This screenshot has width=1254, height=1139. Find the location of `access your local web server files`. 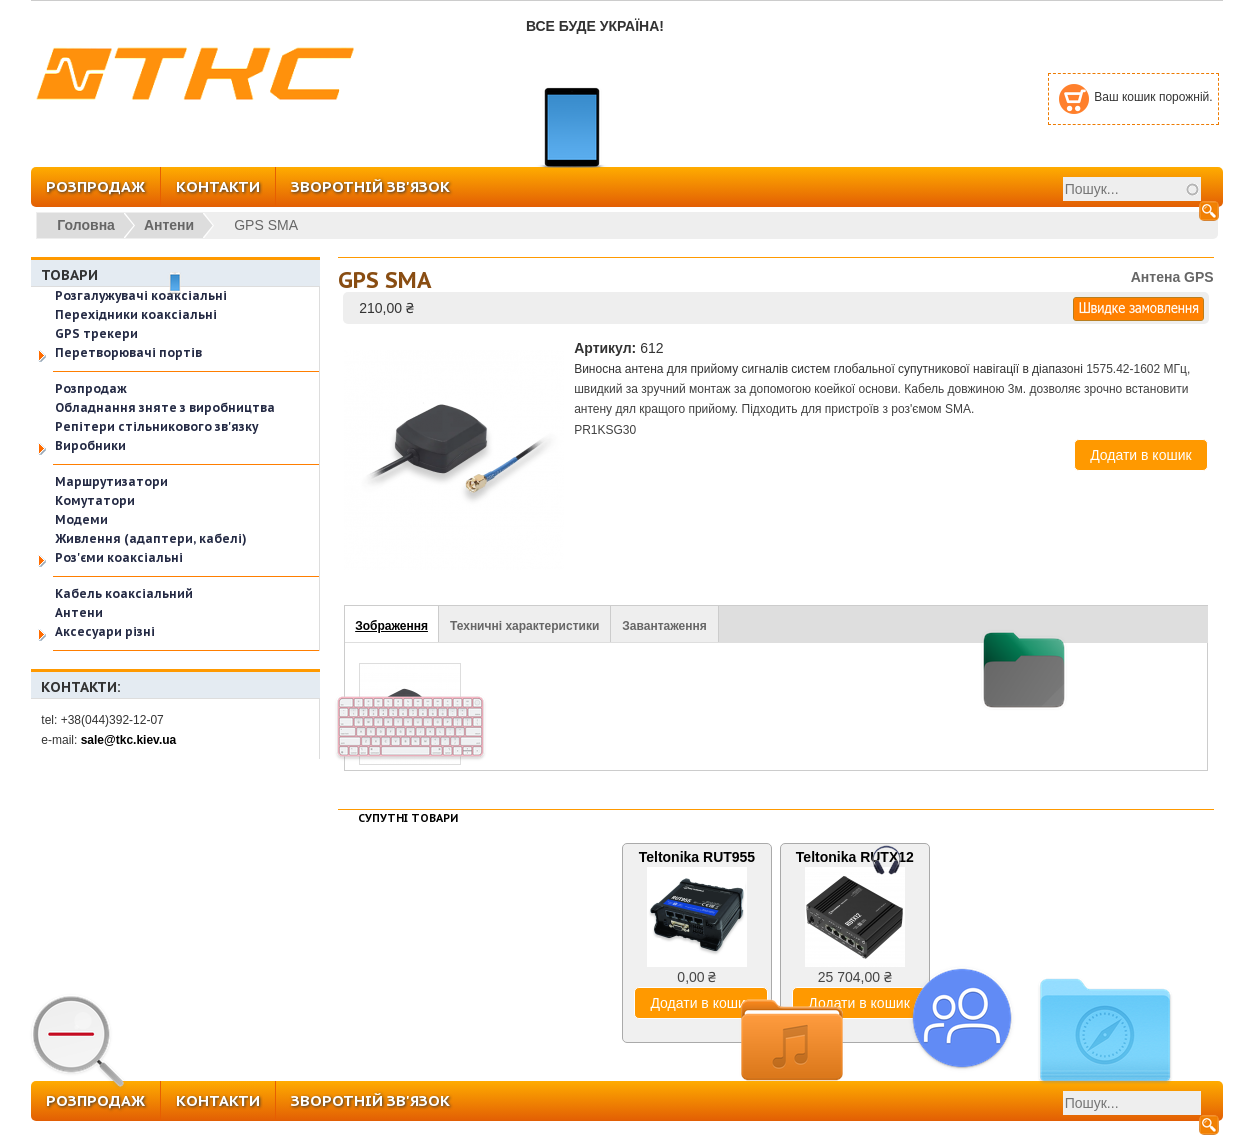

access your local web server files is located at coordinates (1105, 1030).